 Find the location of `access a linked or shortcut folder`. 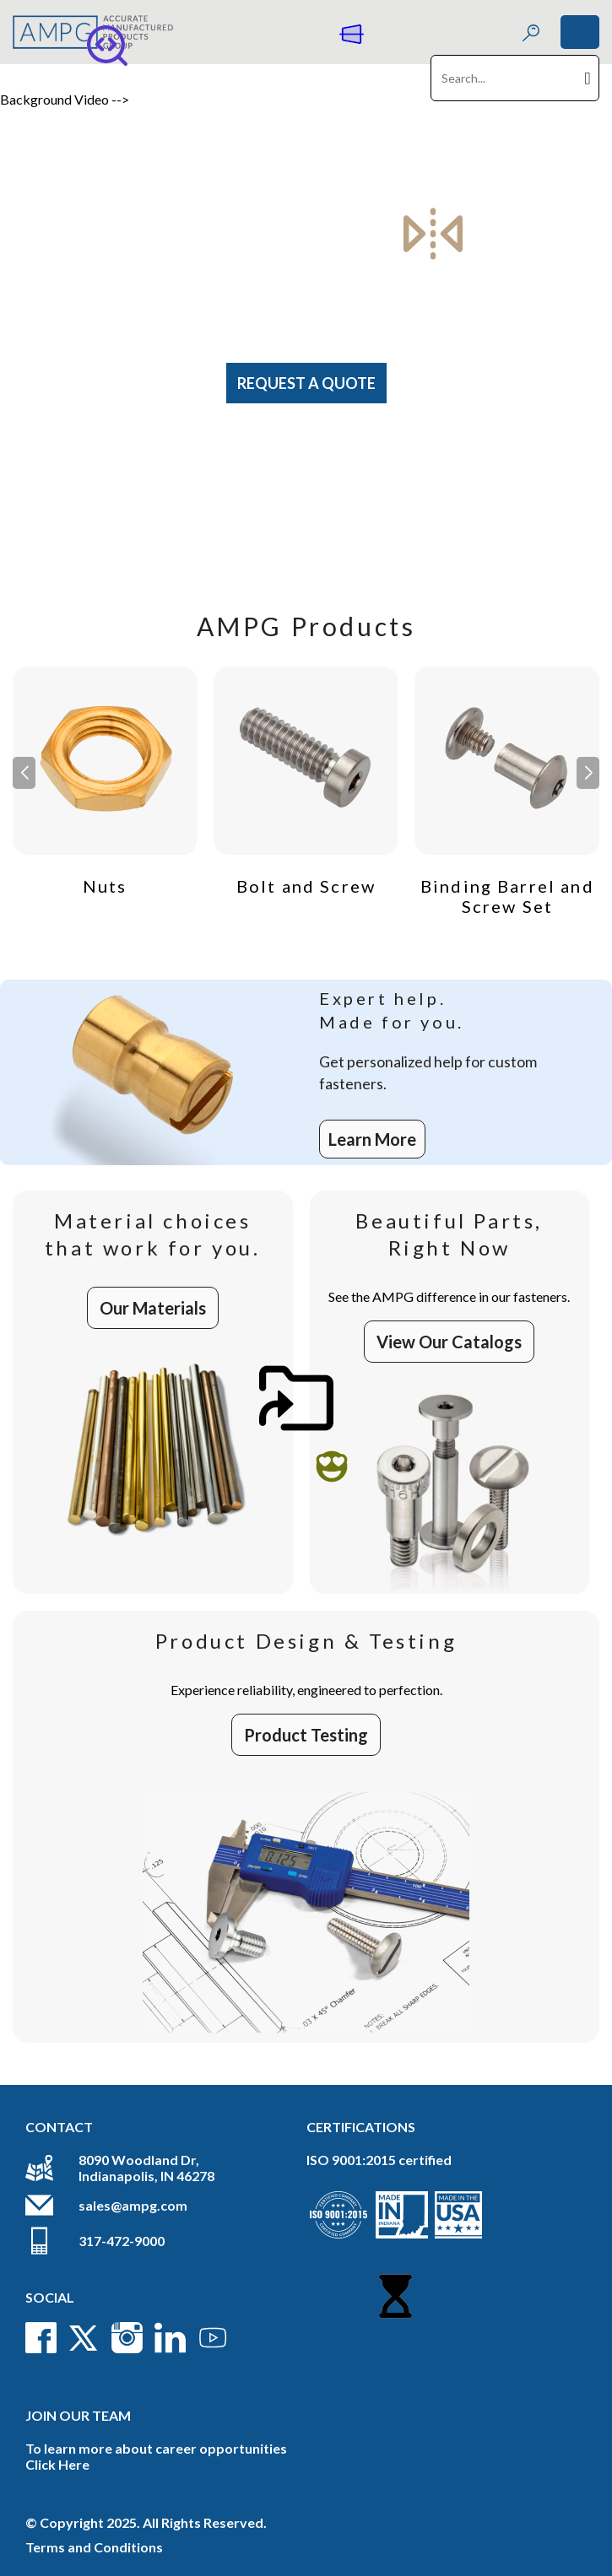

access a linked or shortcut folder is located at coordinates (296, 1398).